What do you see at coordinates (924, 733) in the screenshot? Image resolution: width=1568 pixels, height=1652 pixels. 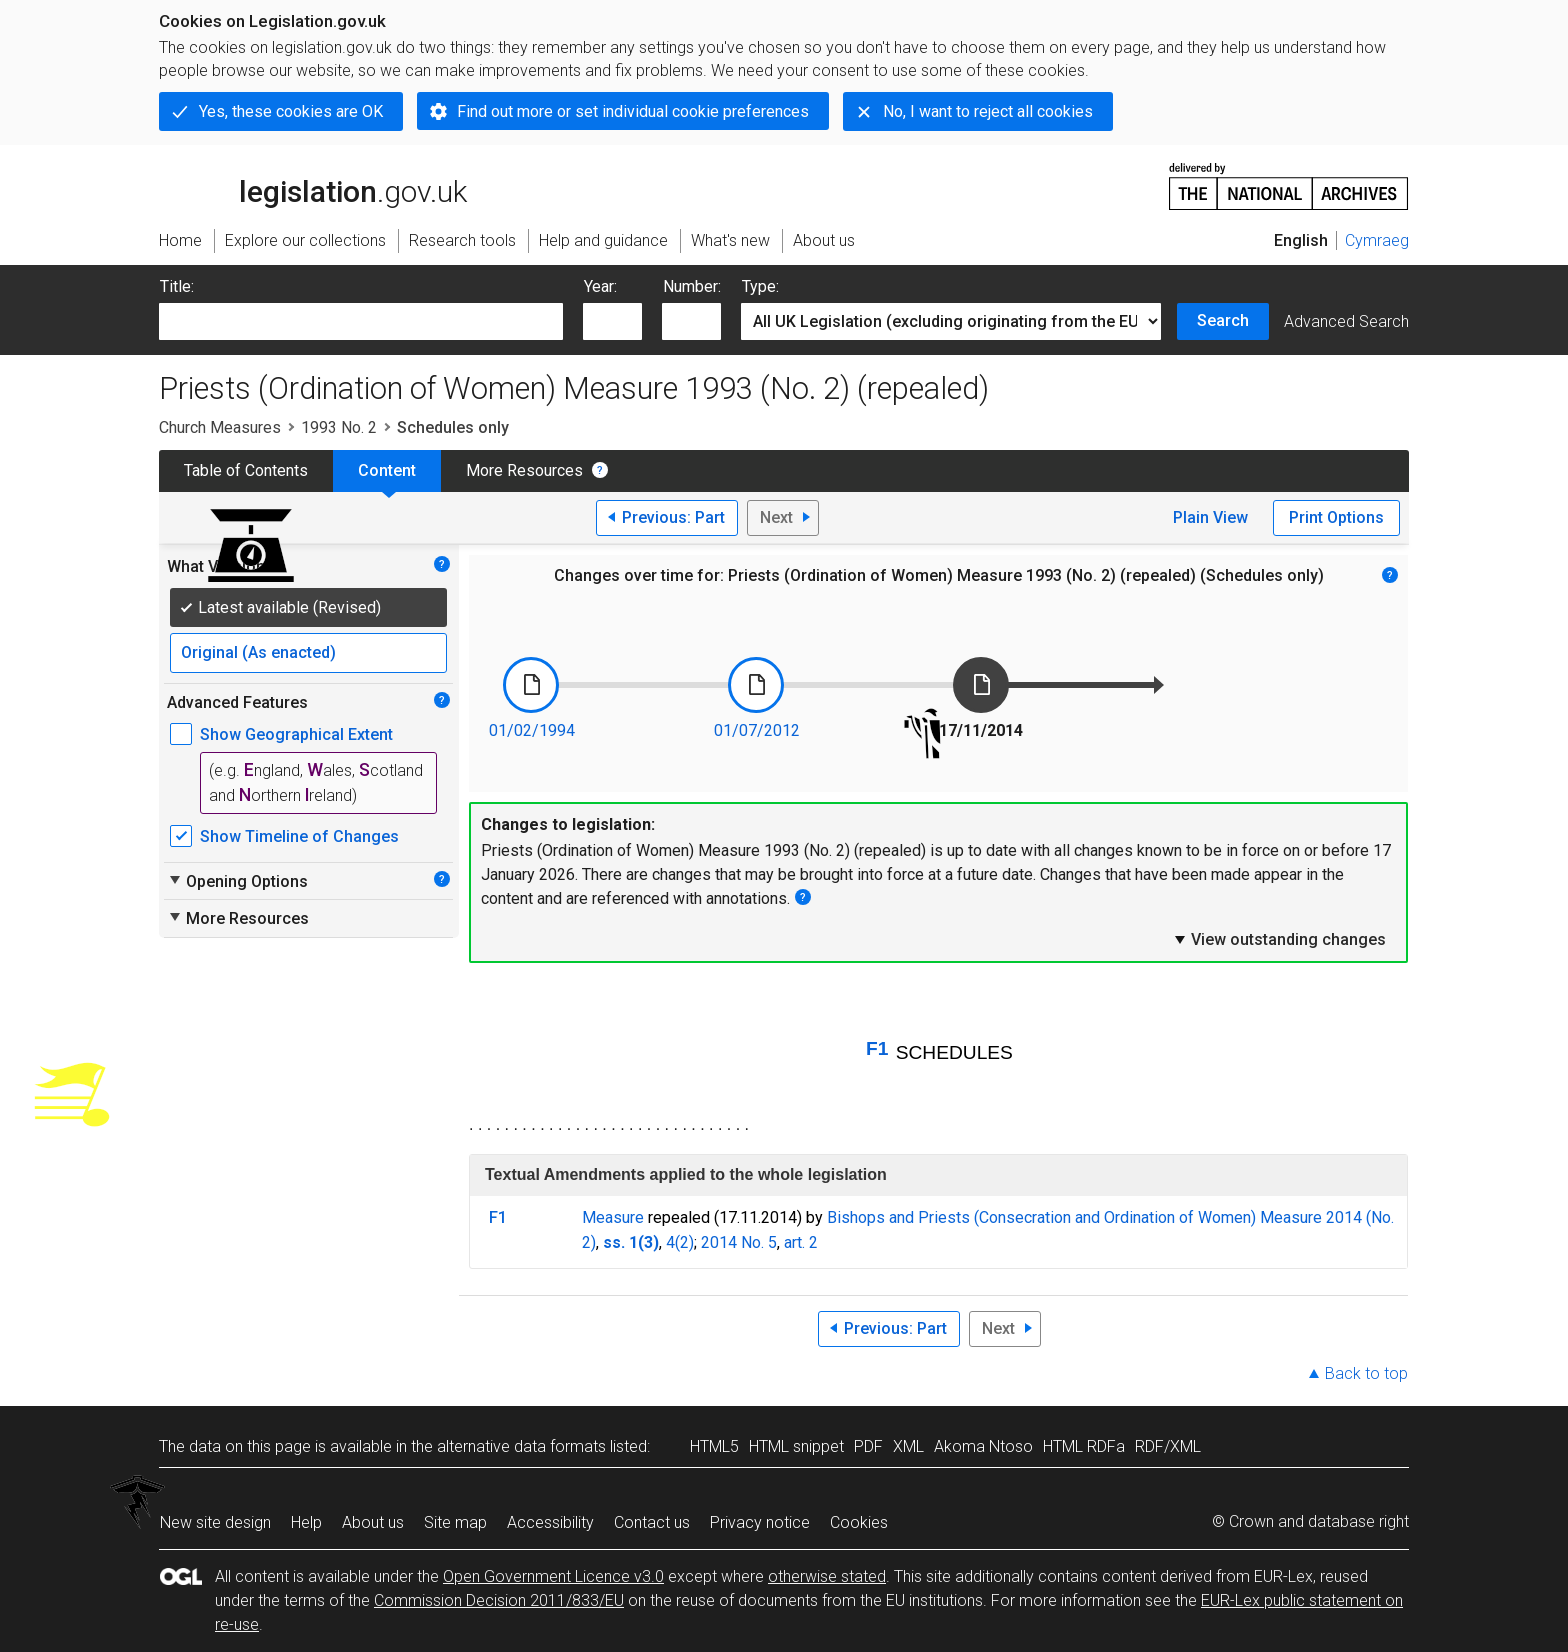 I see `the hermit tarot card icon` at bounding box center [924, 733].